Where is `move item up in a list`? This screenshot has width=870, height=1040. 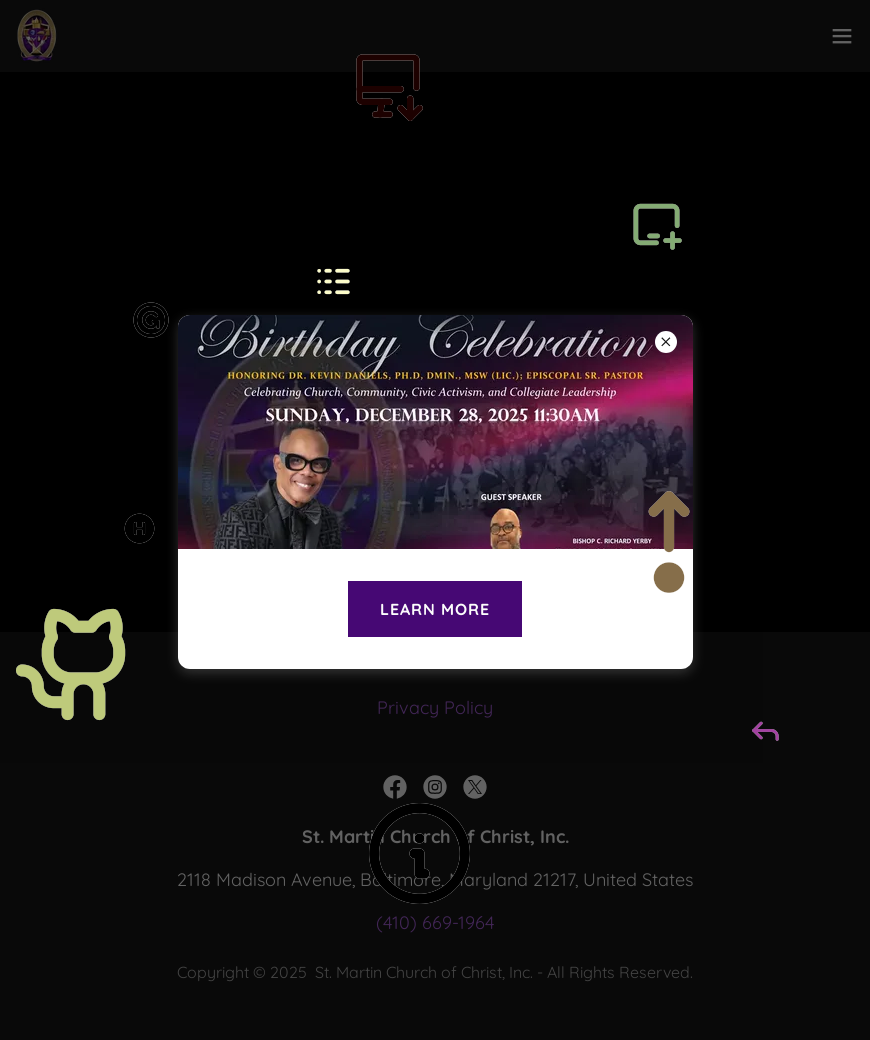 move item up in a list is located at coordinates (669, 542).